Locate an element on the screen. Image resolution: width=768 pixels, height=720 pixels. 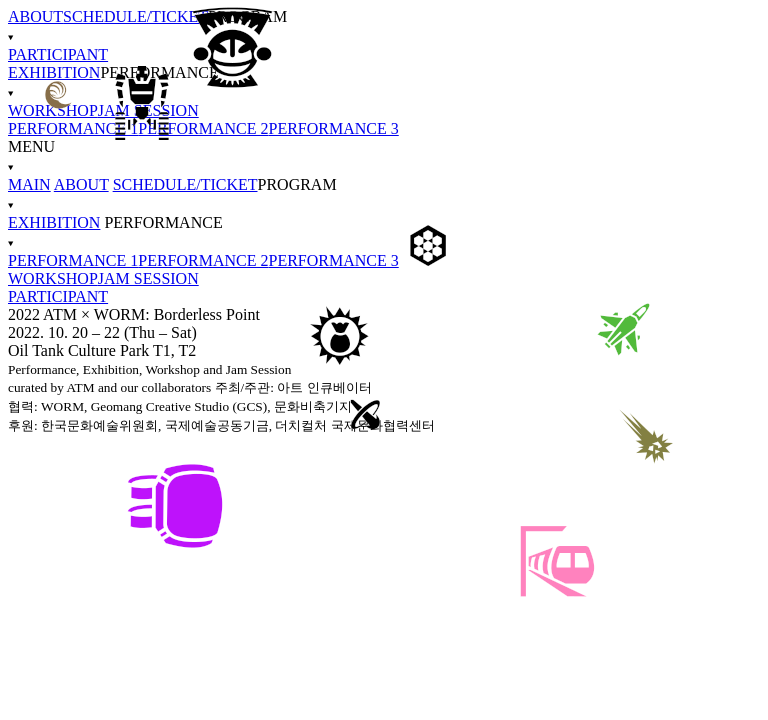
view internal horn anatomy or structure is located at coordinates (58, 95).